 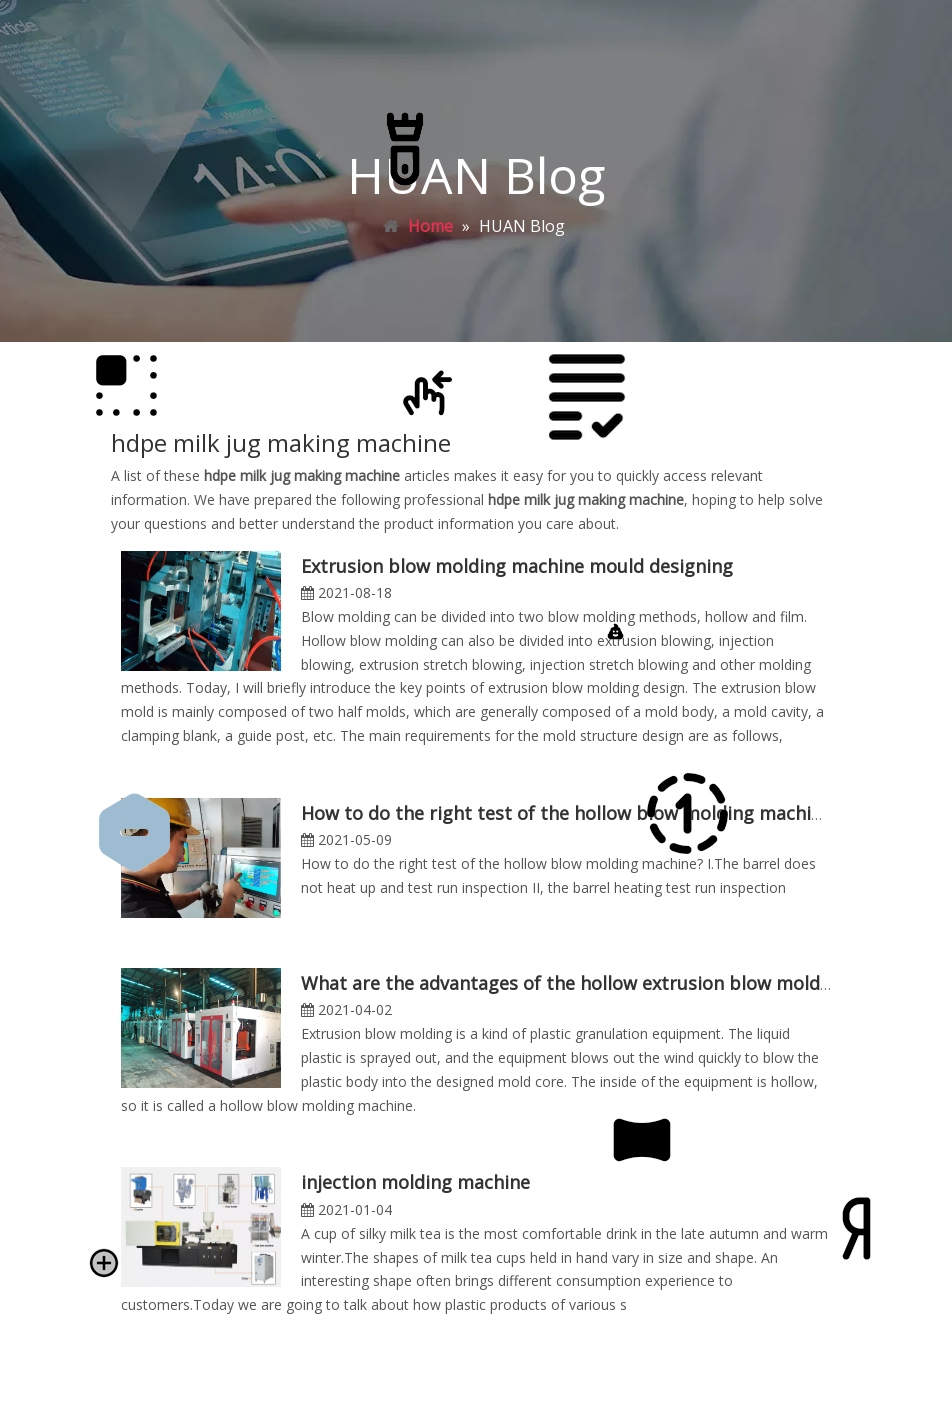 I want to click on align content to top-left corner, so click(x=126, y=385).